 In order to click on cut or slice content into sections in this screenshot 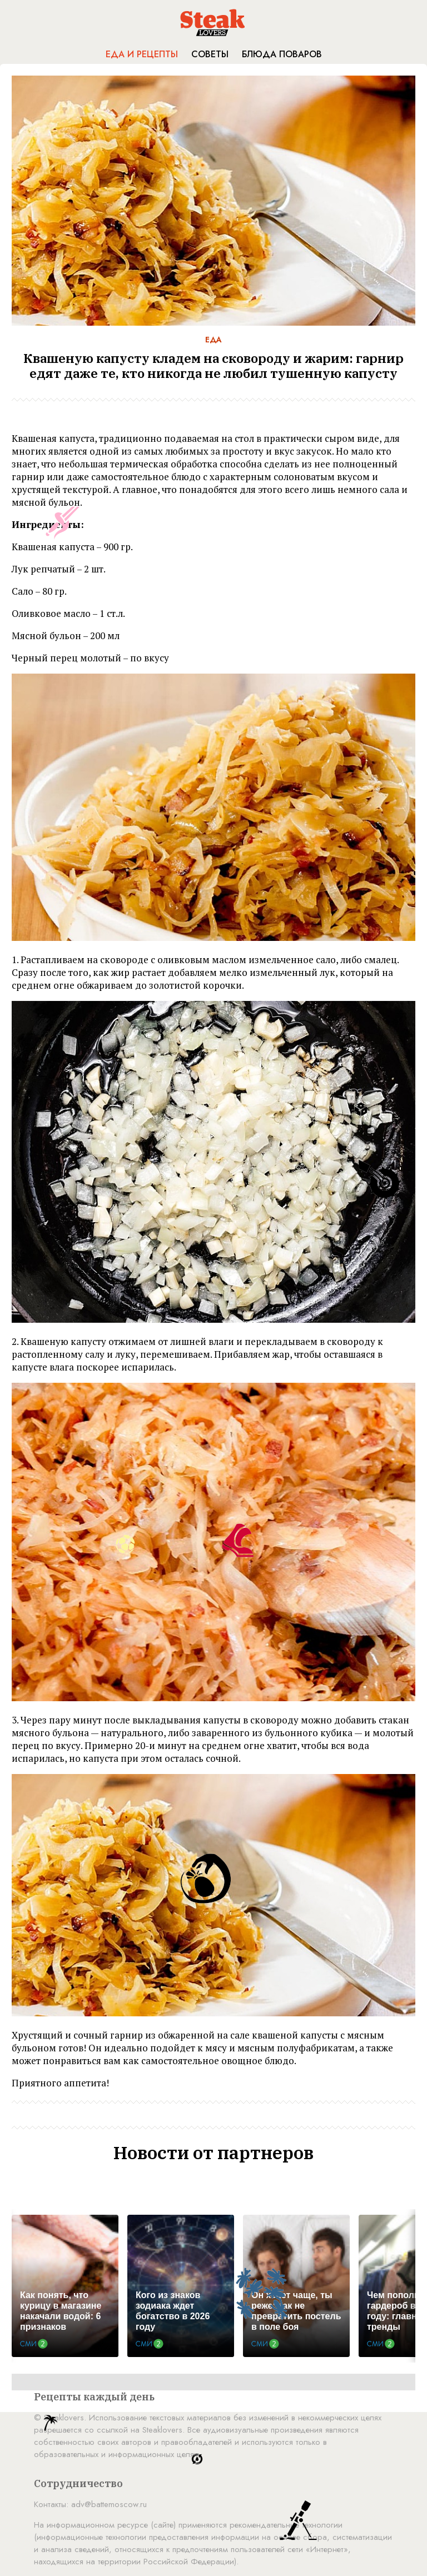, I will do `click(380, 1179)`.